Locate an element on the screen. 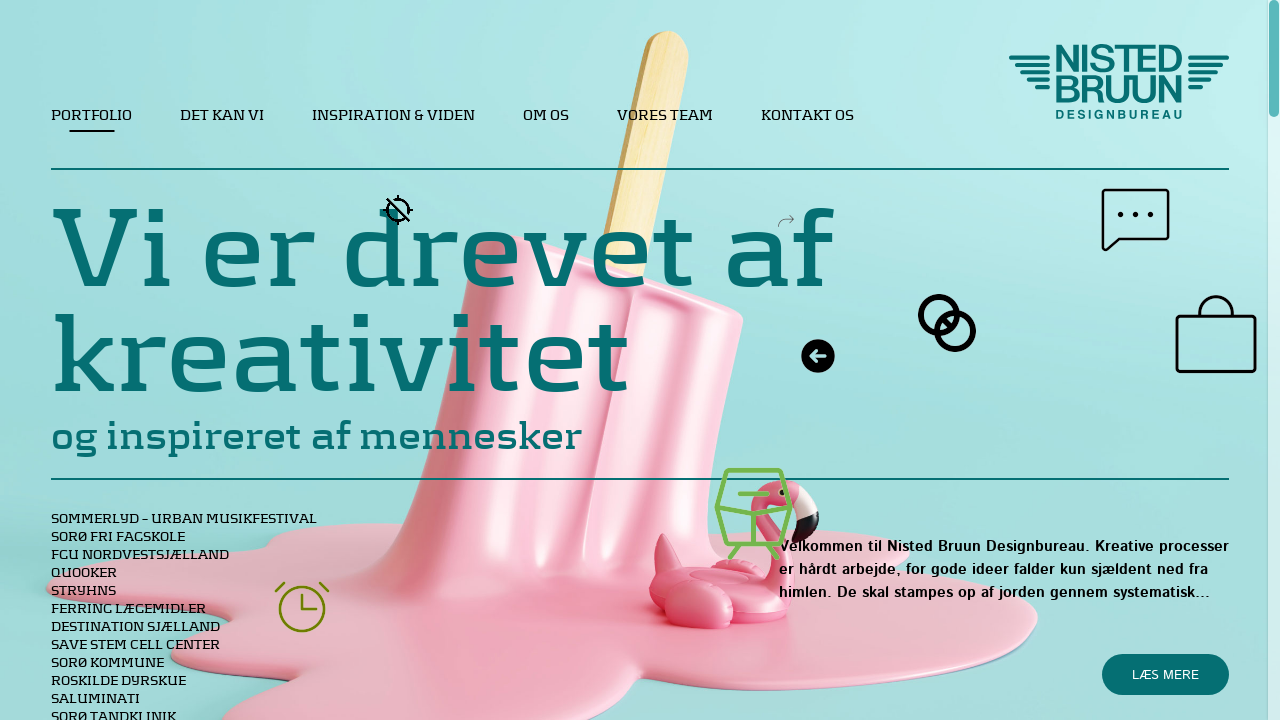 This screenshot has height=720, width=1280. intersect or merge selected objects is located at coordinates (947, 323).